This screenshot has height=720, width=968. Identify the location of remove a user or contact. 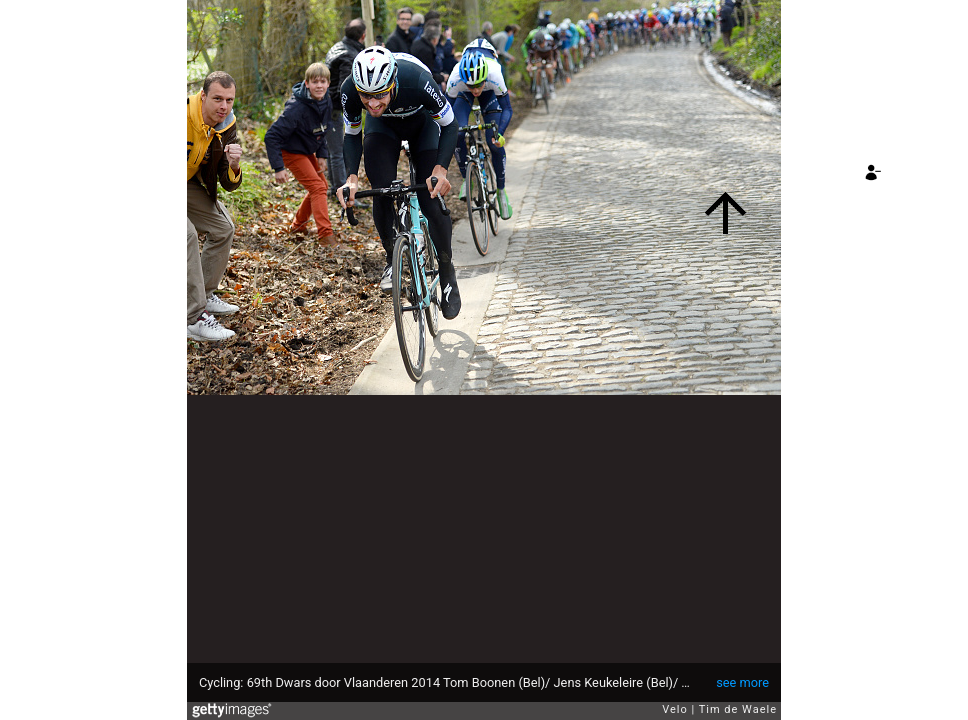
(872, 172).